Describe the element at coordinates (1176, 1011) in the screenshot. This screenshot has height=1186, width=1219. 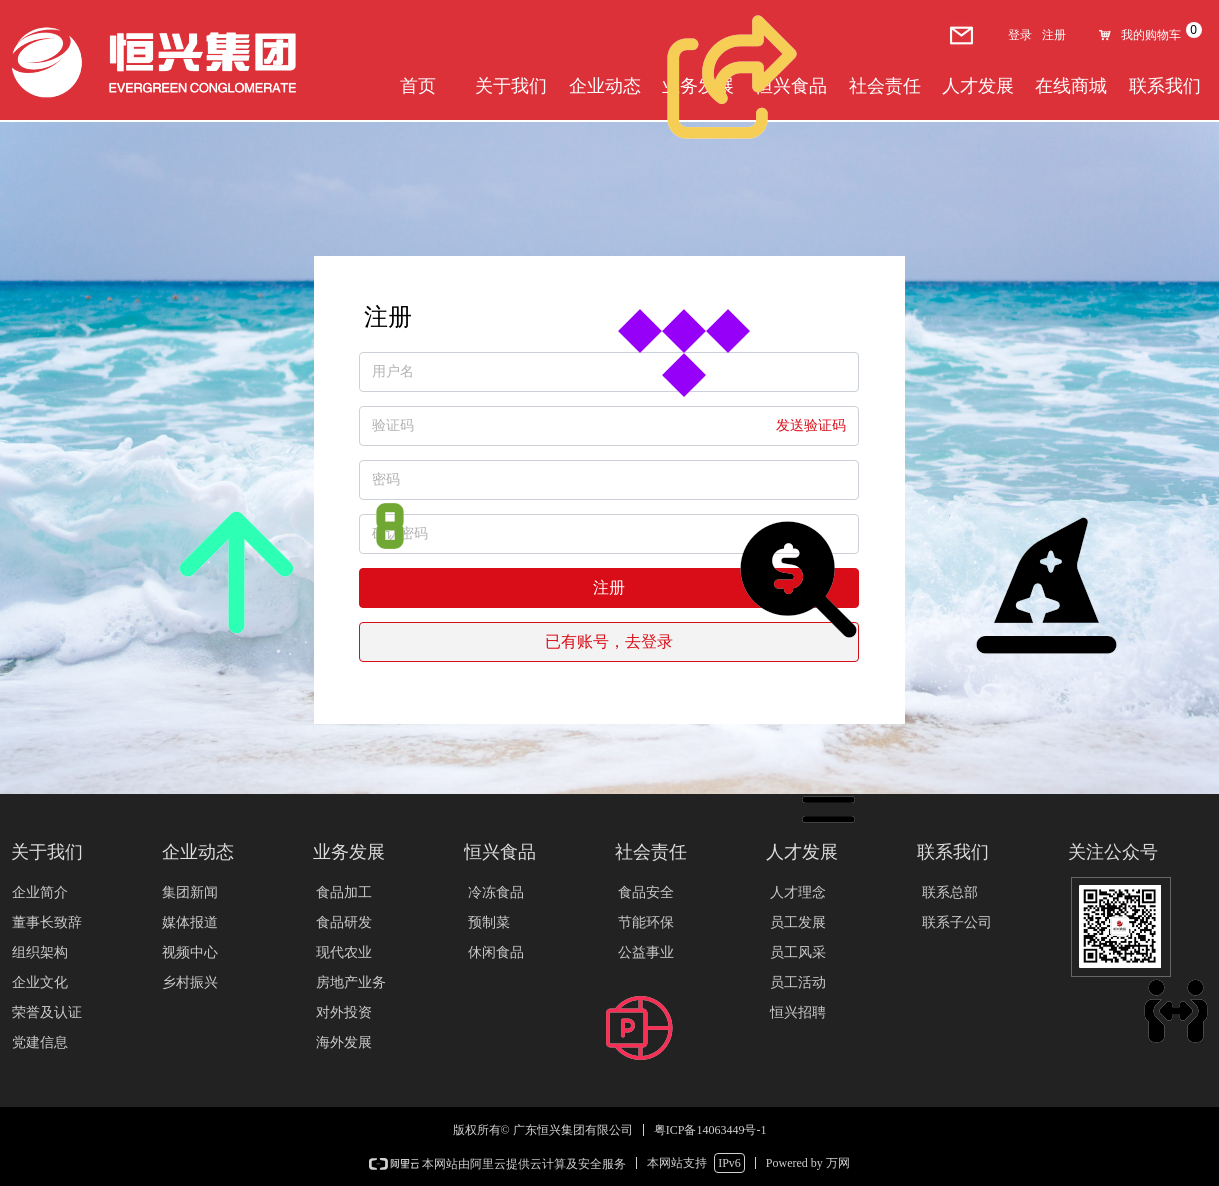
I see `manage user connections or relationships` at that location.